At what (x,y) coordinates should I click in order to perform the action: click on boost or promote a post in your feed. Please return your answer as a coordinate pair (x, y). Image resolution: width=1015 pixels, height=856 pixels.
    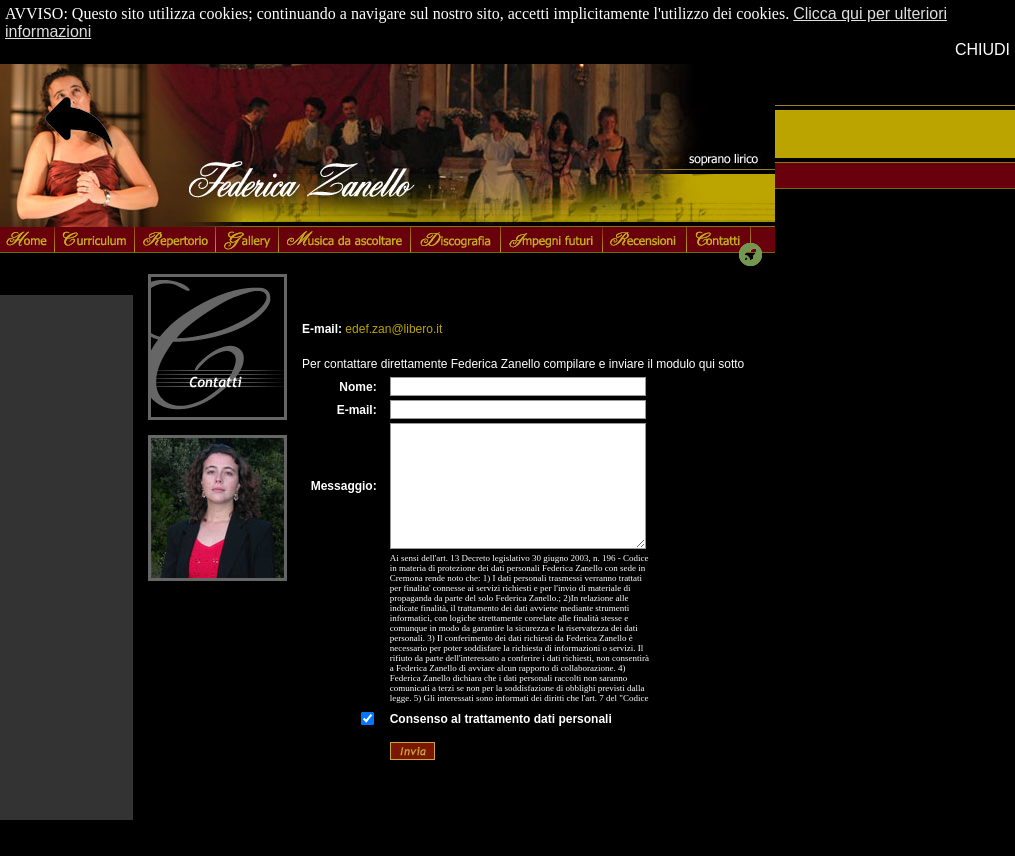
    Looking at the image, I should click on (750, 254).